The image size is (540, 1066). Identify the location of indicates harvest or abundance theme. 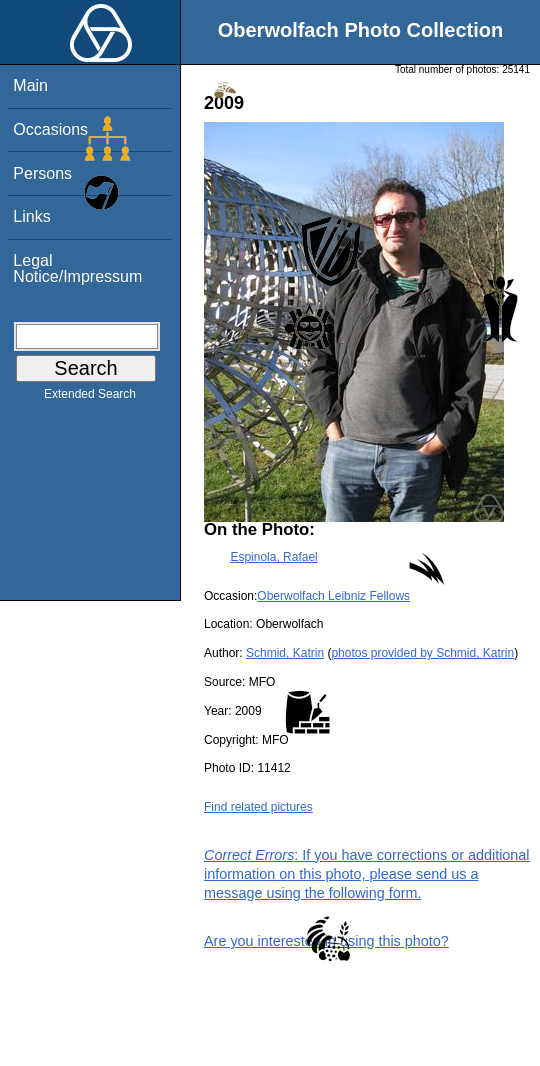
(328, 938).